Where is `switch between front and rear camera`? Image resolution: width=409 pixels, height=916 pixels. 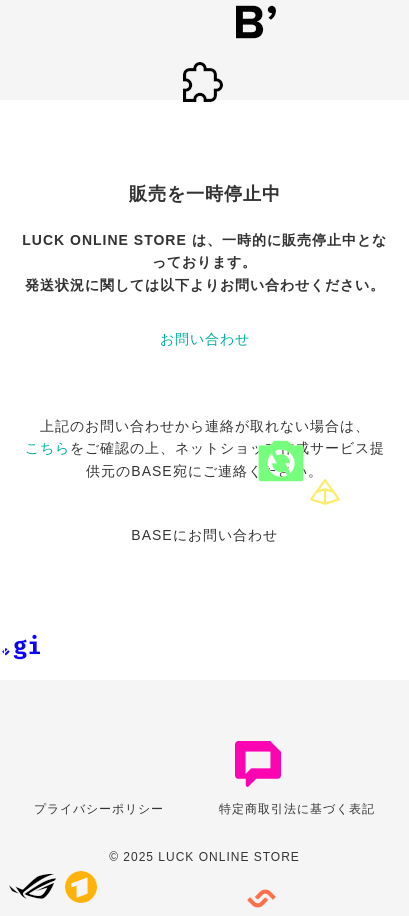 switch between front and rear camera is located at coordinates (281, 461).